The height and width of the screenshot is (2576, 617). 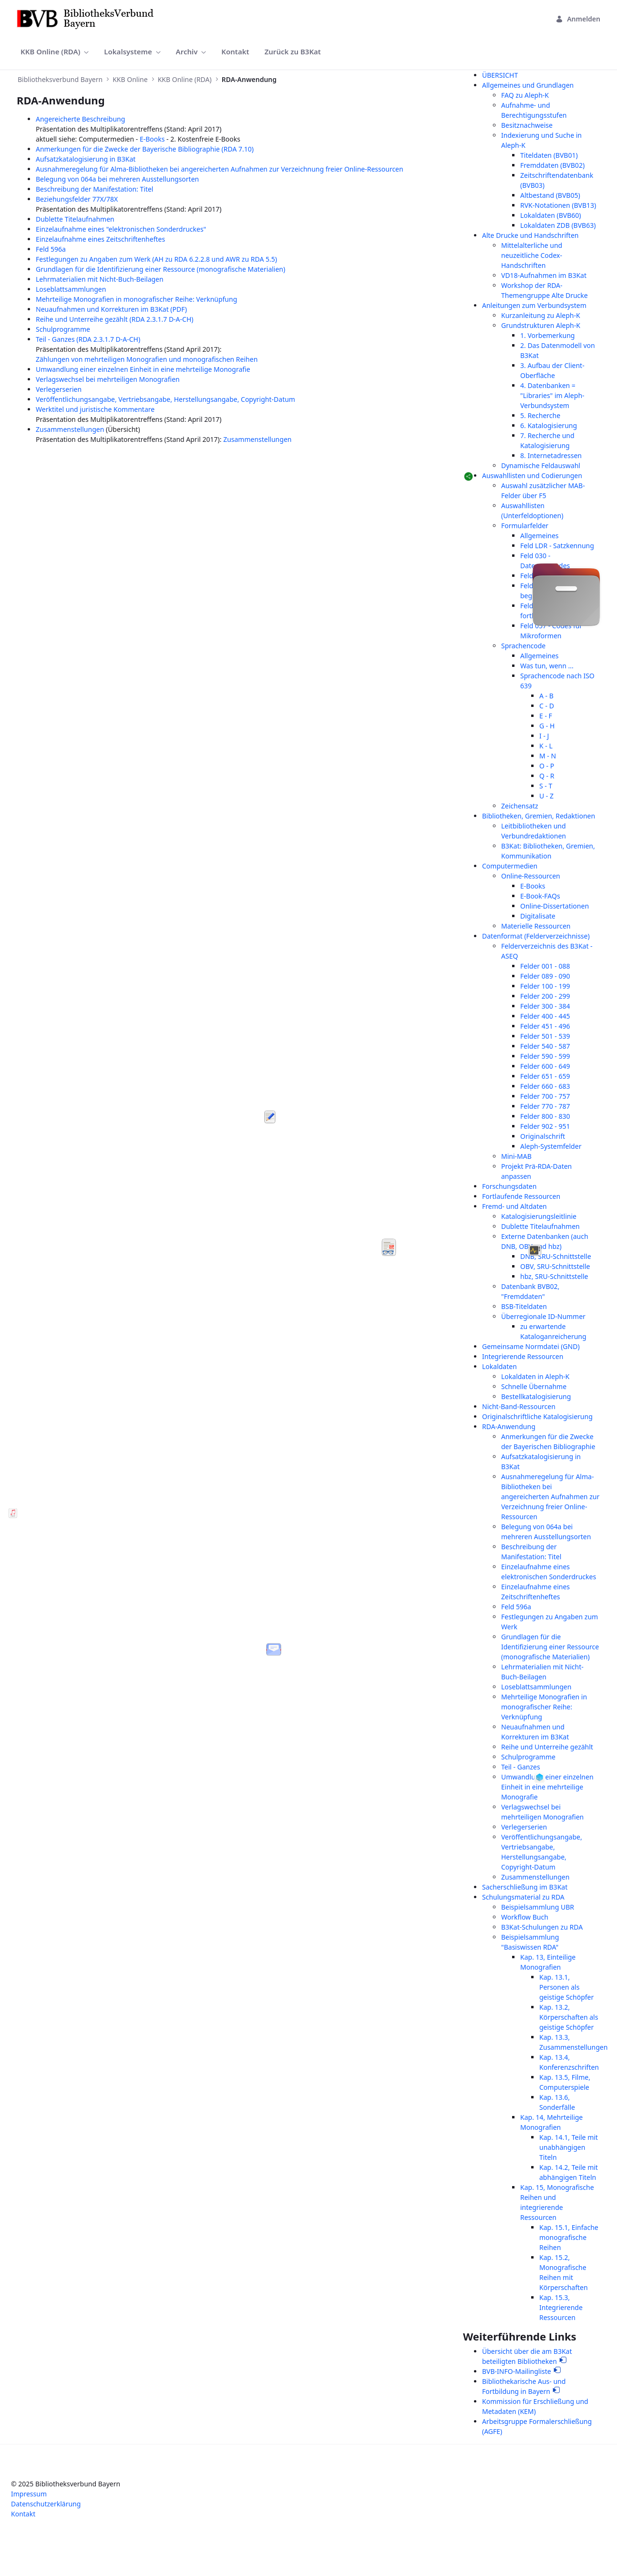 I want to click on open system monitor to view CPU and memory usage, so click(x=535, y=1250).